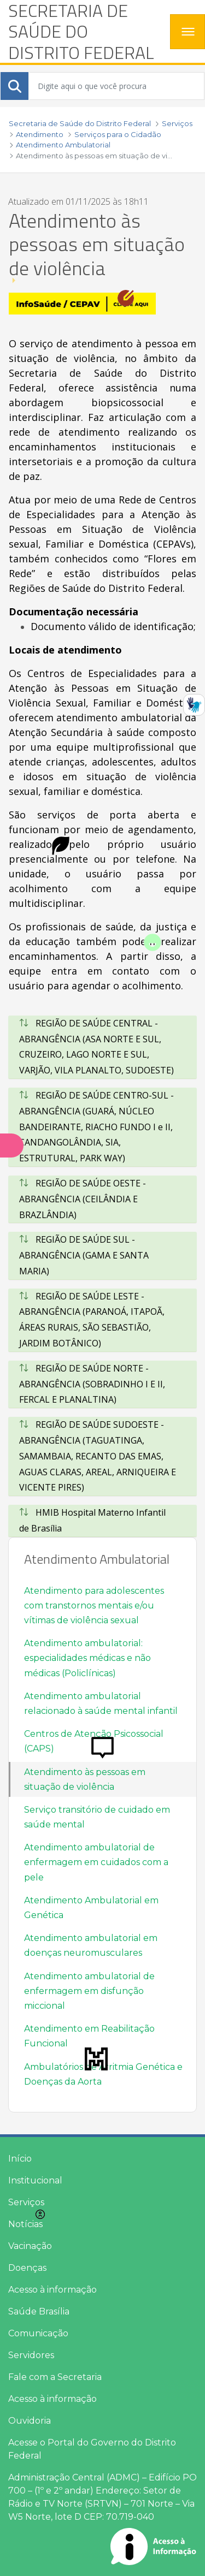  Describe the element at coordinates (126, 298) in the screenshot. I see `edit your profile` at that location.